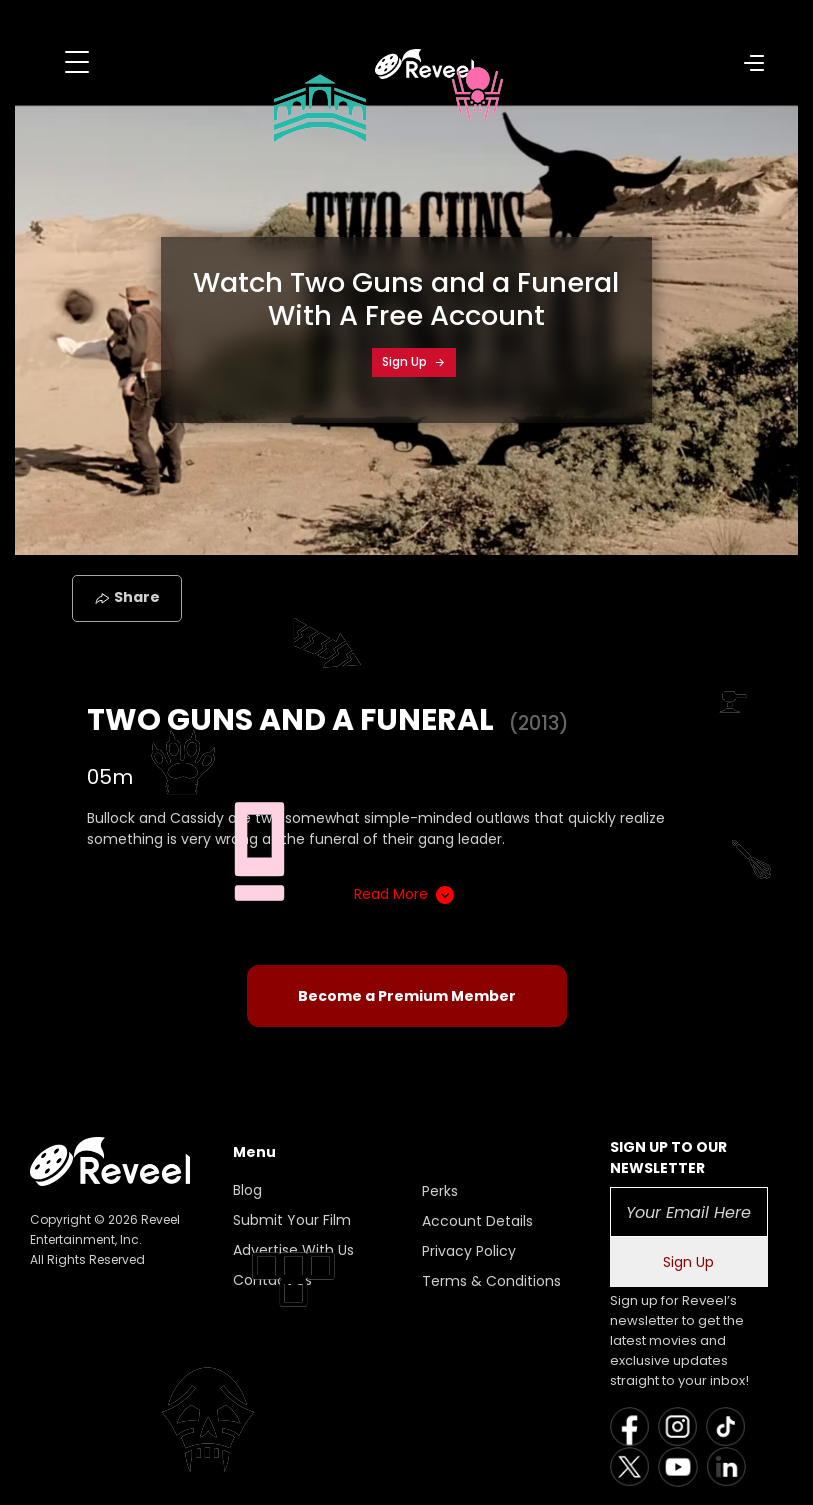 This screenshot has height=1505, width=813. Describe the element at coordinates (208, 1420) in the screenshot. I see `indicates danger or deadly hazard in game` at that location.